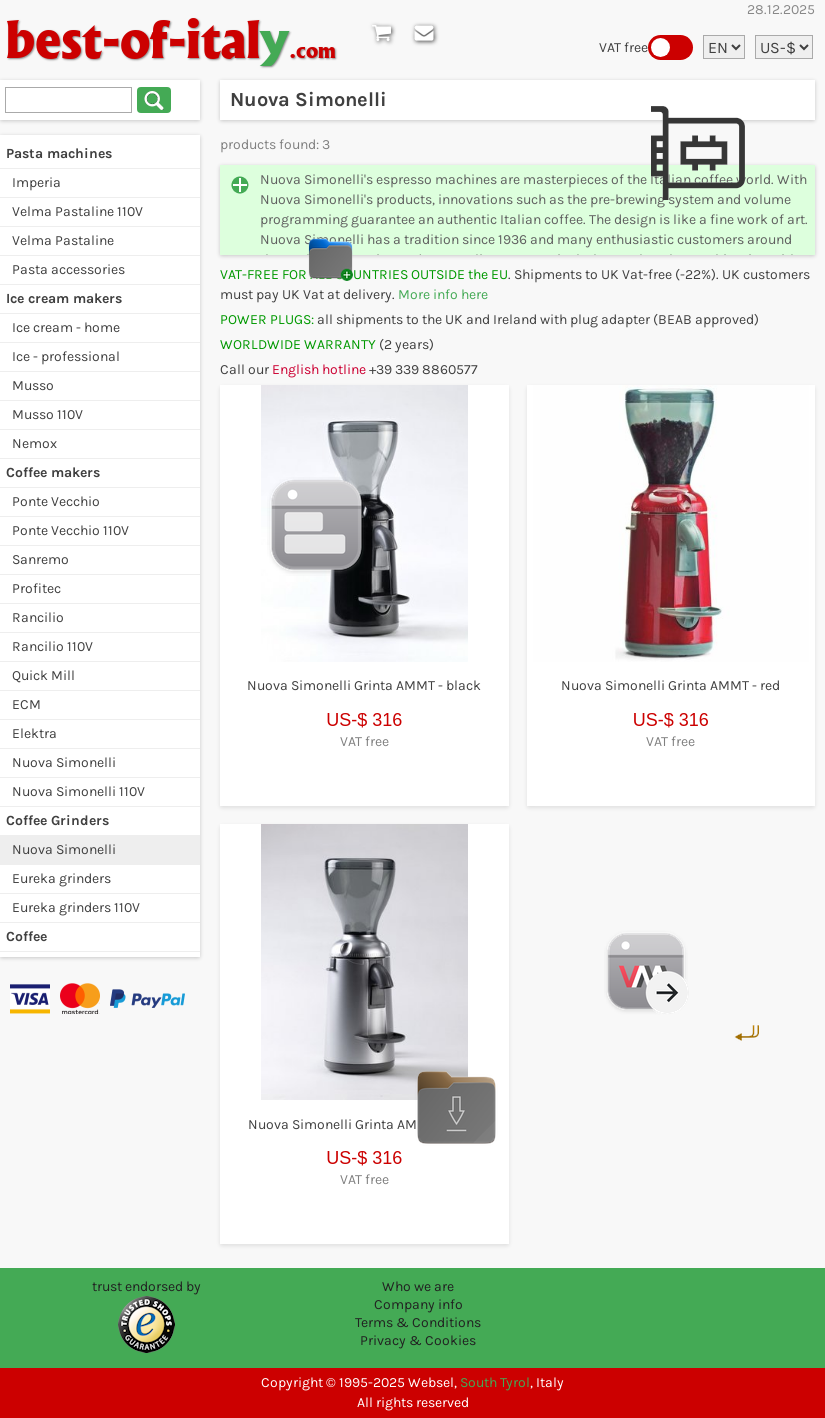 This screenshot has width=825, height=1418. I want to click on access your downloads folder, so click(456, 1107).